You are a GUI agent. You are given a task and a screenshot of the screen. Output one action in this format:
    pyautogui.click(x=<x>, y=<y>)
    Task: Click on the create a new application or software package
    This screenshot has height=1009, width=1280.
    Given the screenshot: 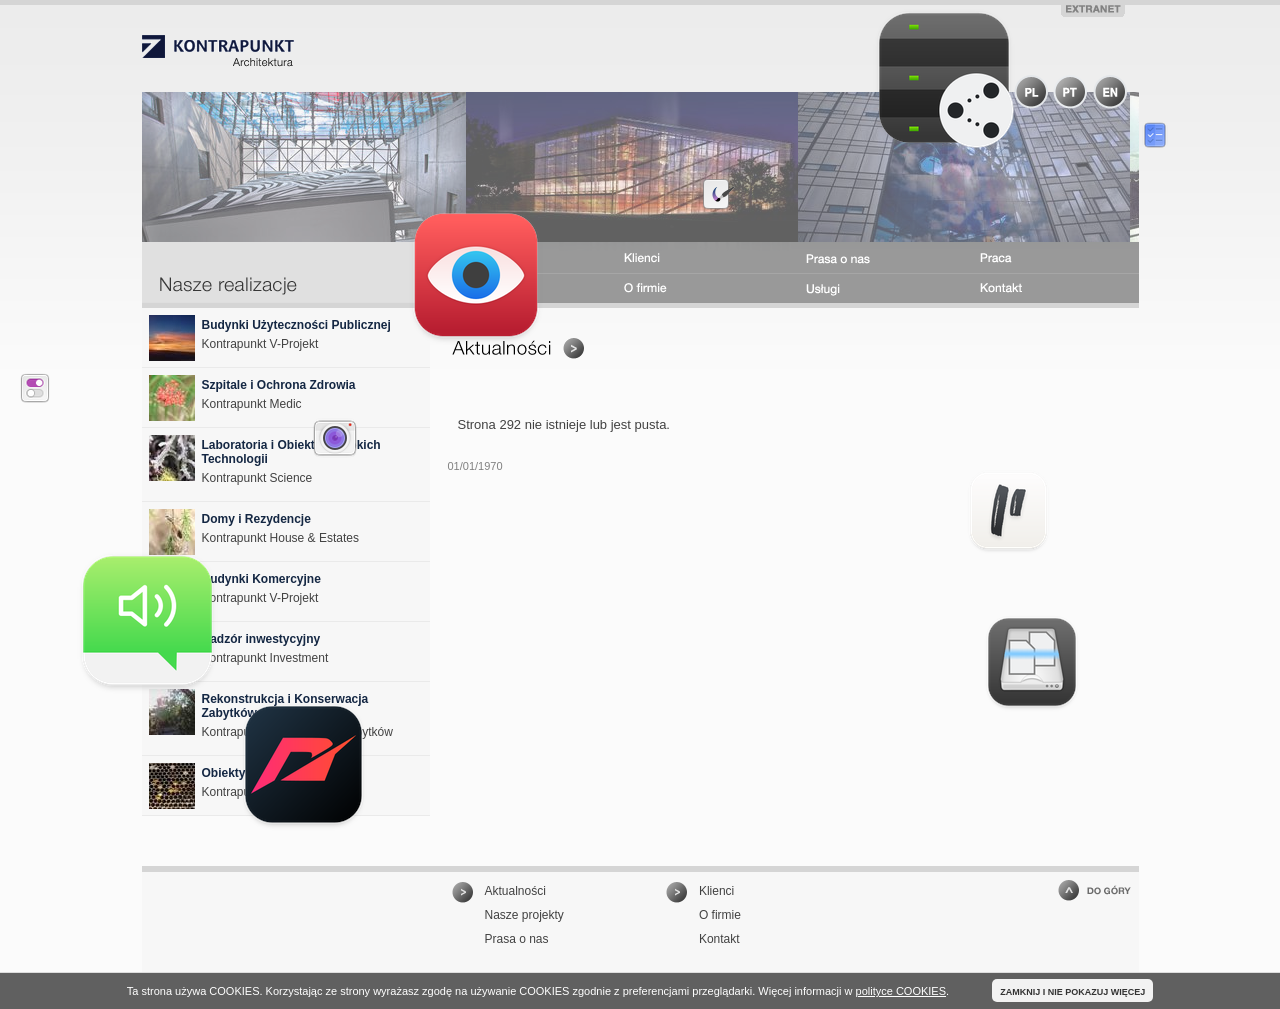 What is the action you would take?
    pyautogui.click(x=719, y=194)
    